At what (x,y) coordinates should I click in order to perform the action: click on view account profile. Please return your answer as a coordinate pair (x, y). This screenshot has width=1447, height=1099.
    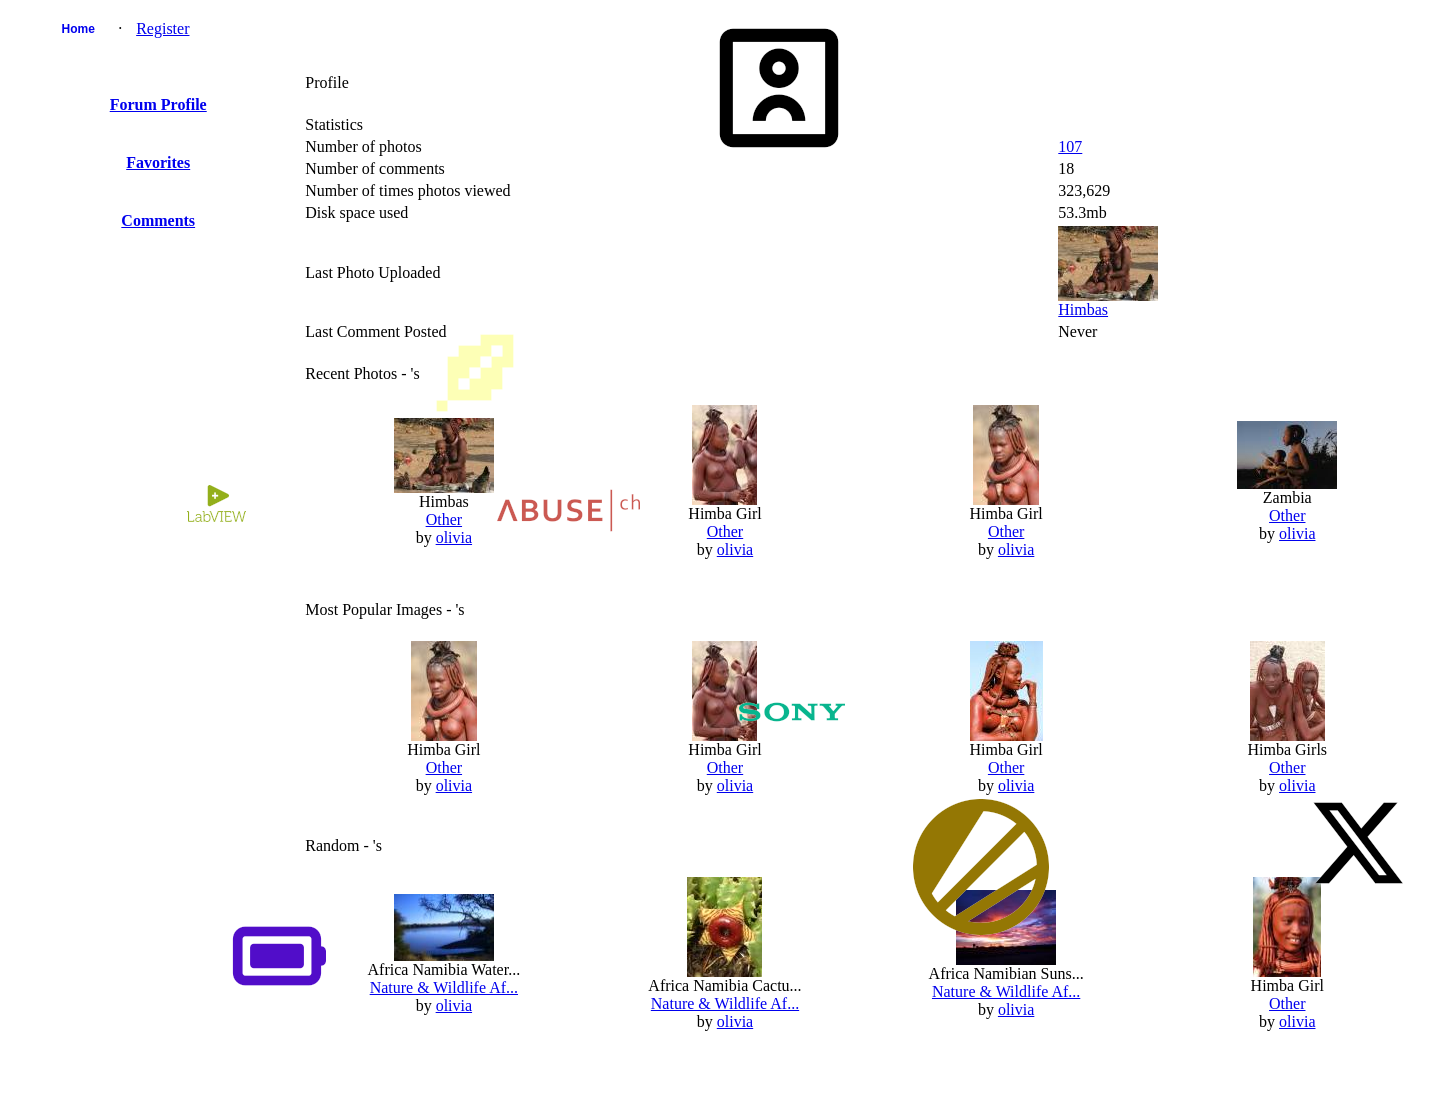
    Looking at the image, I should click on (779, 88).